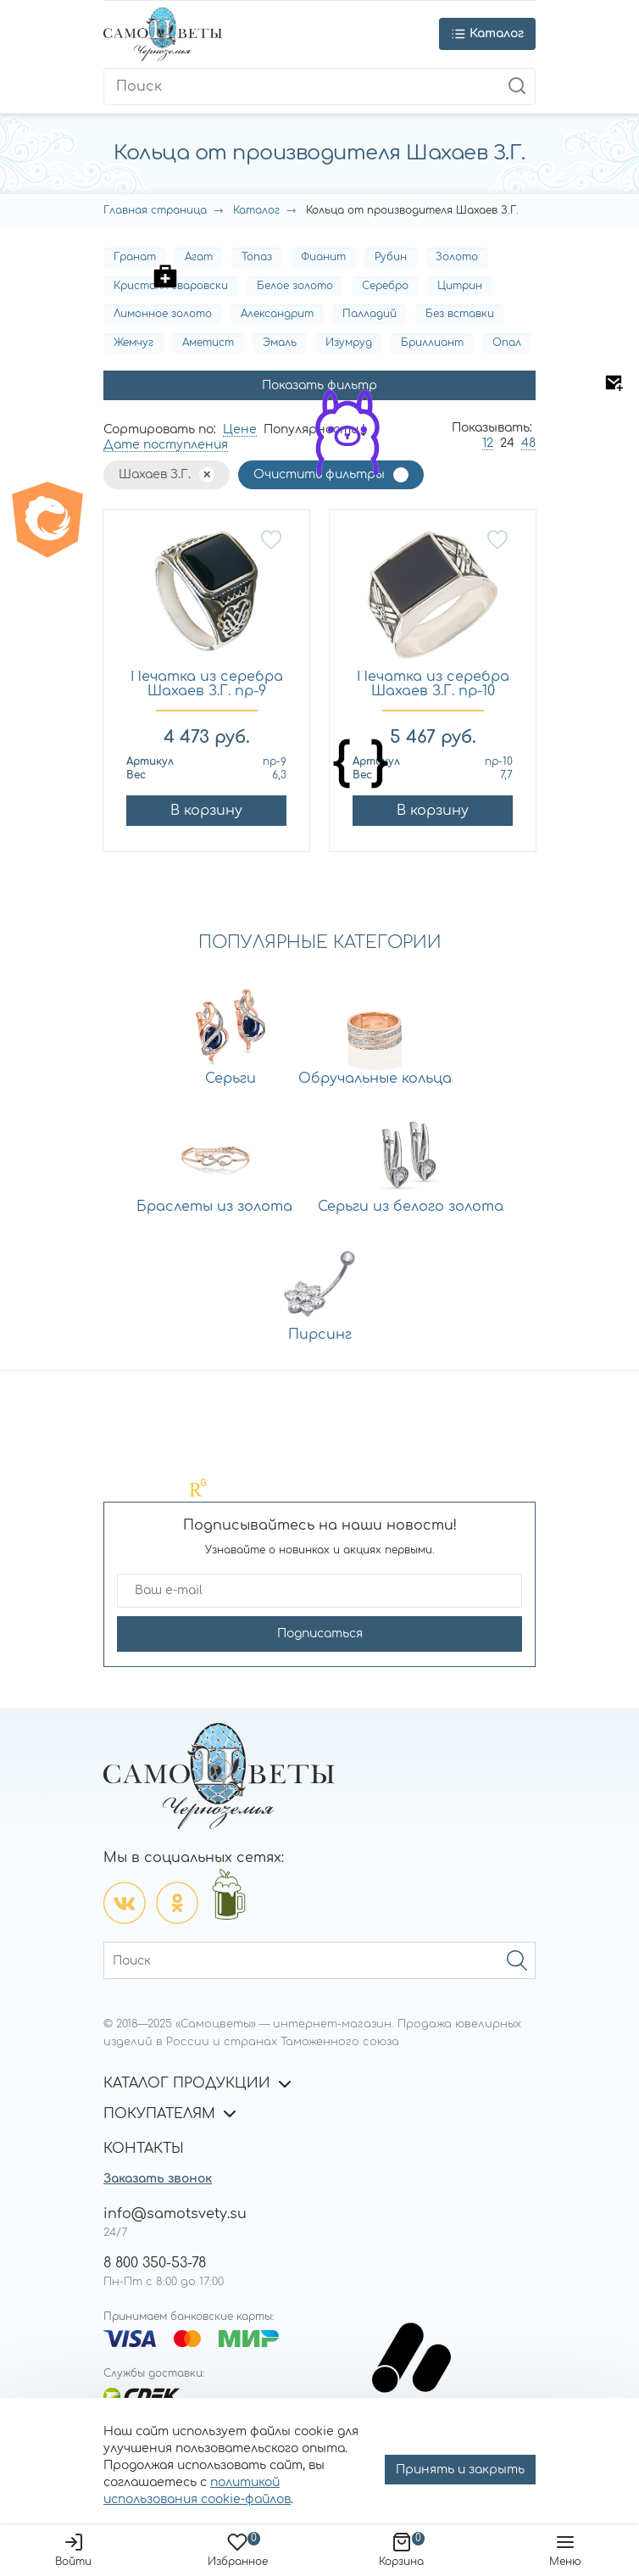  What do you see at coordinates (197, 1487) in the screenshot?
I see `visit ResearchGate profile or website` at bounding box center [197, 1487].